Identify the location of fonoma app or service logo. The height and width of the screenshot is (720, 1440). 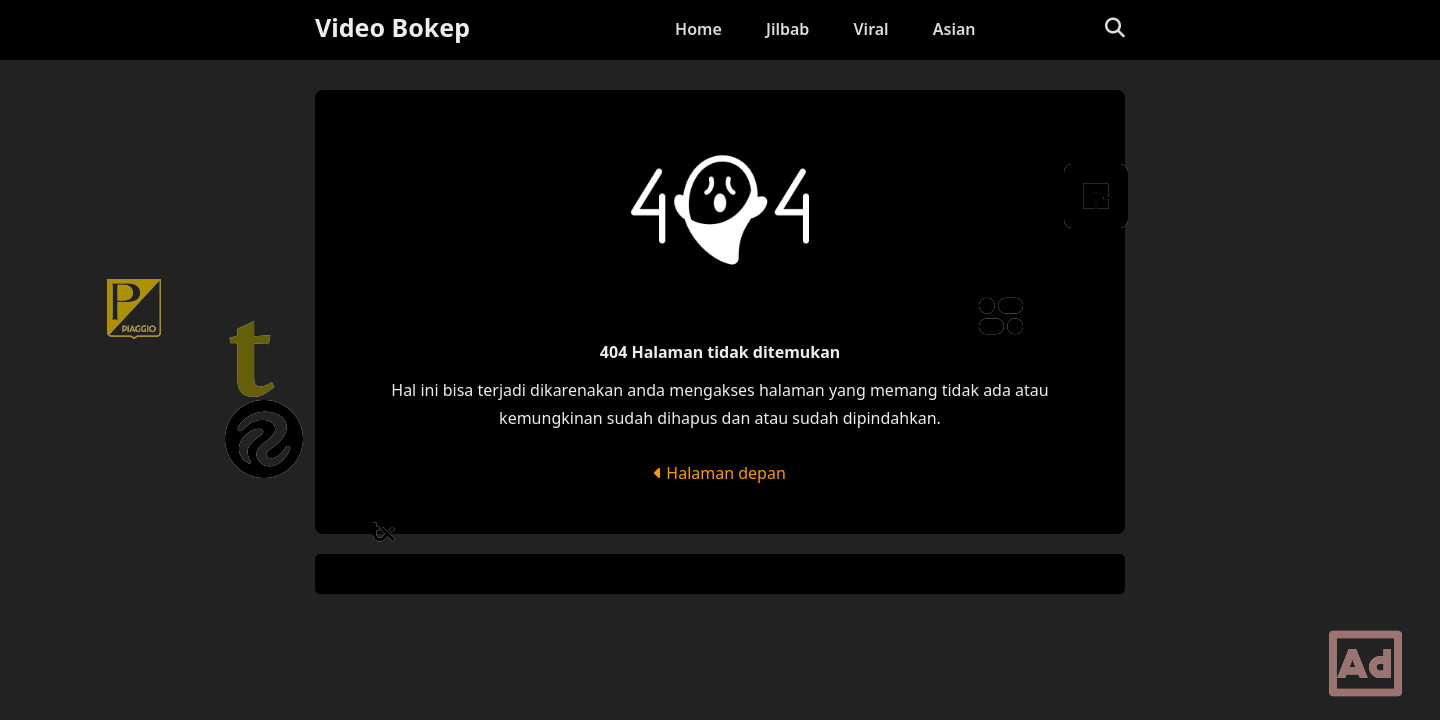
(1001, 316).